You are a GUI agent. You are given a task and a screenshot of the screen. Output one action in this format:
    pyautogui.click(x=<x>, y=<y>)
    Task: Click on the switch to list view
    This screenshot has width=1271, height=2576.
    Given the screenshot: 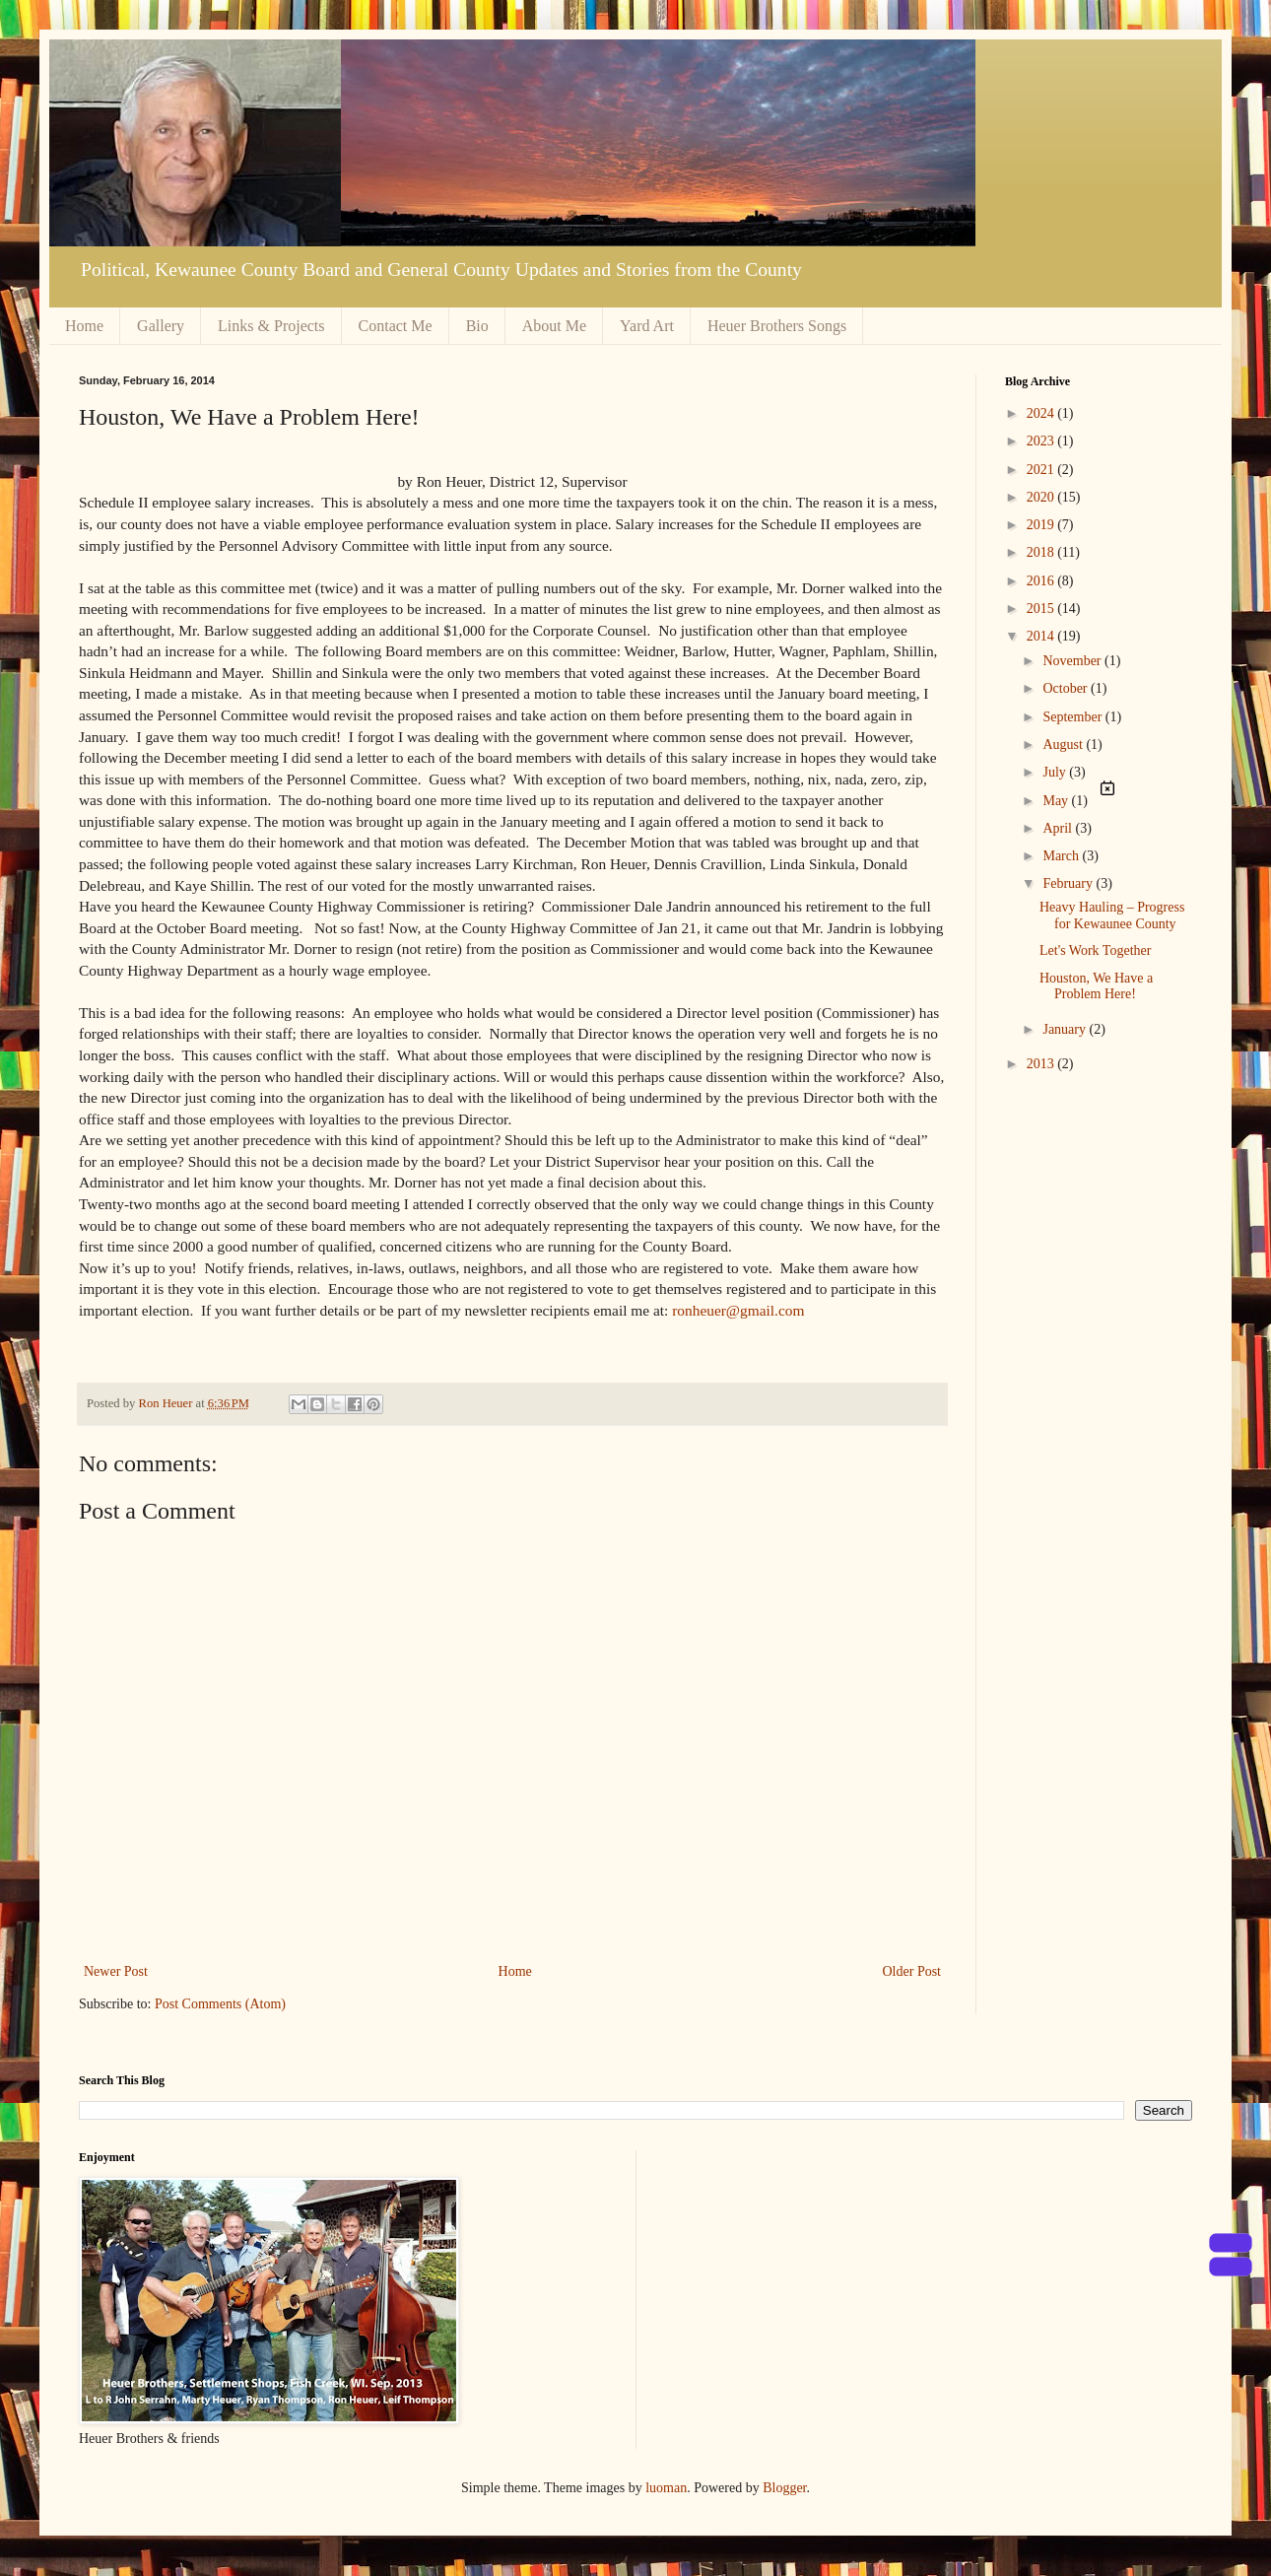 What is the action you would take?
    pyautogui.click(x=1231, y=2255)
    